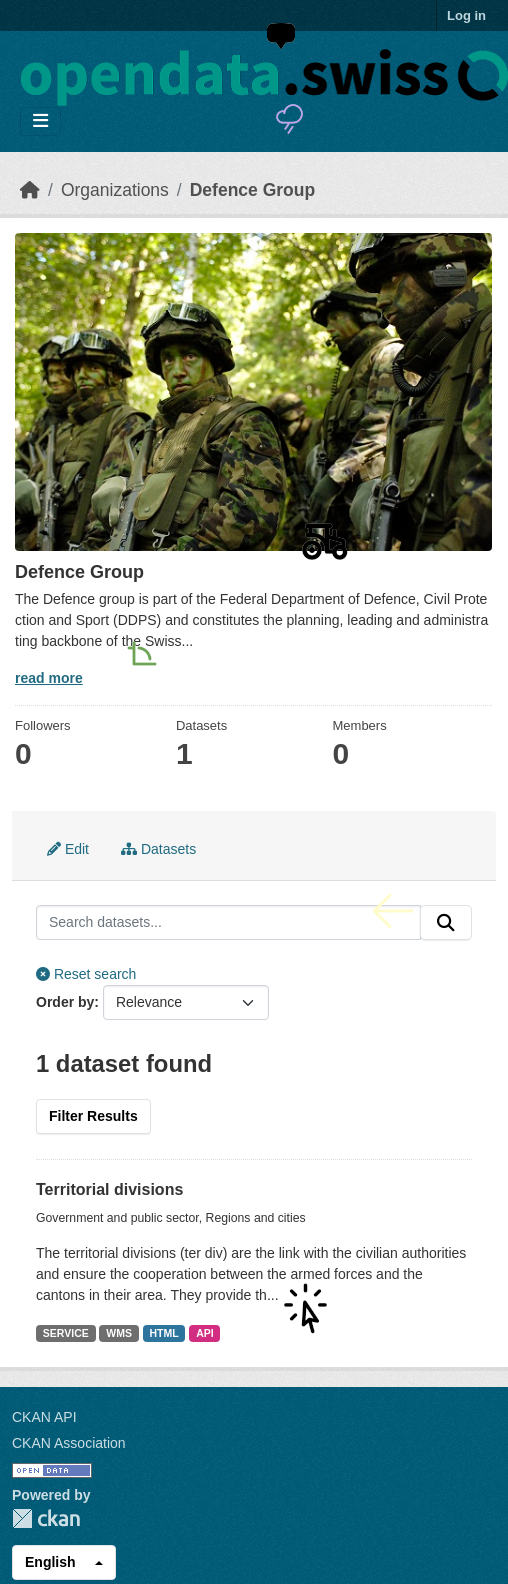 The height and width of the screenshot is (1584, 508). I want to click on go back to the previous screen, so click(393, 911).